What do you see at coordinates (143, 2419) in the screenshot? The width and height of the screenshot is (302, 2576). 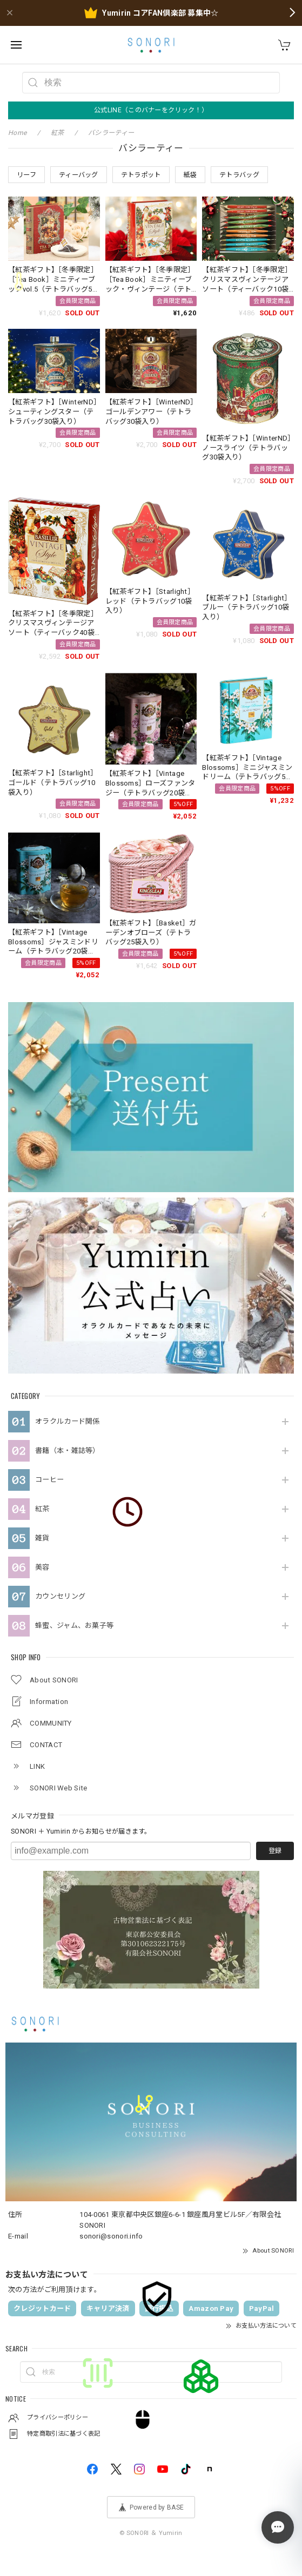 I see `mouse settings or preferences` at bounding box center [143, 2419].